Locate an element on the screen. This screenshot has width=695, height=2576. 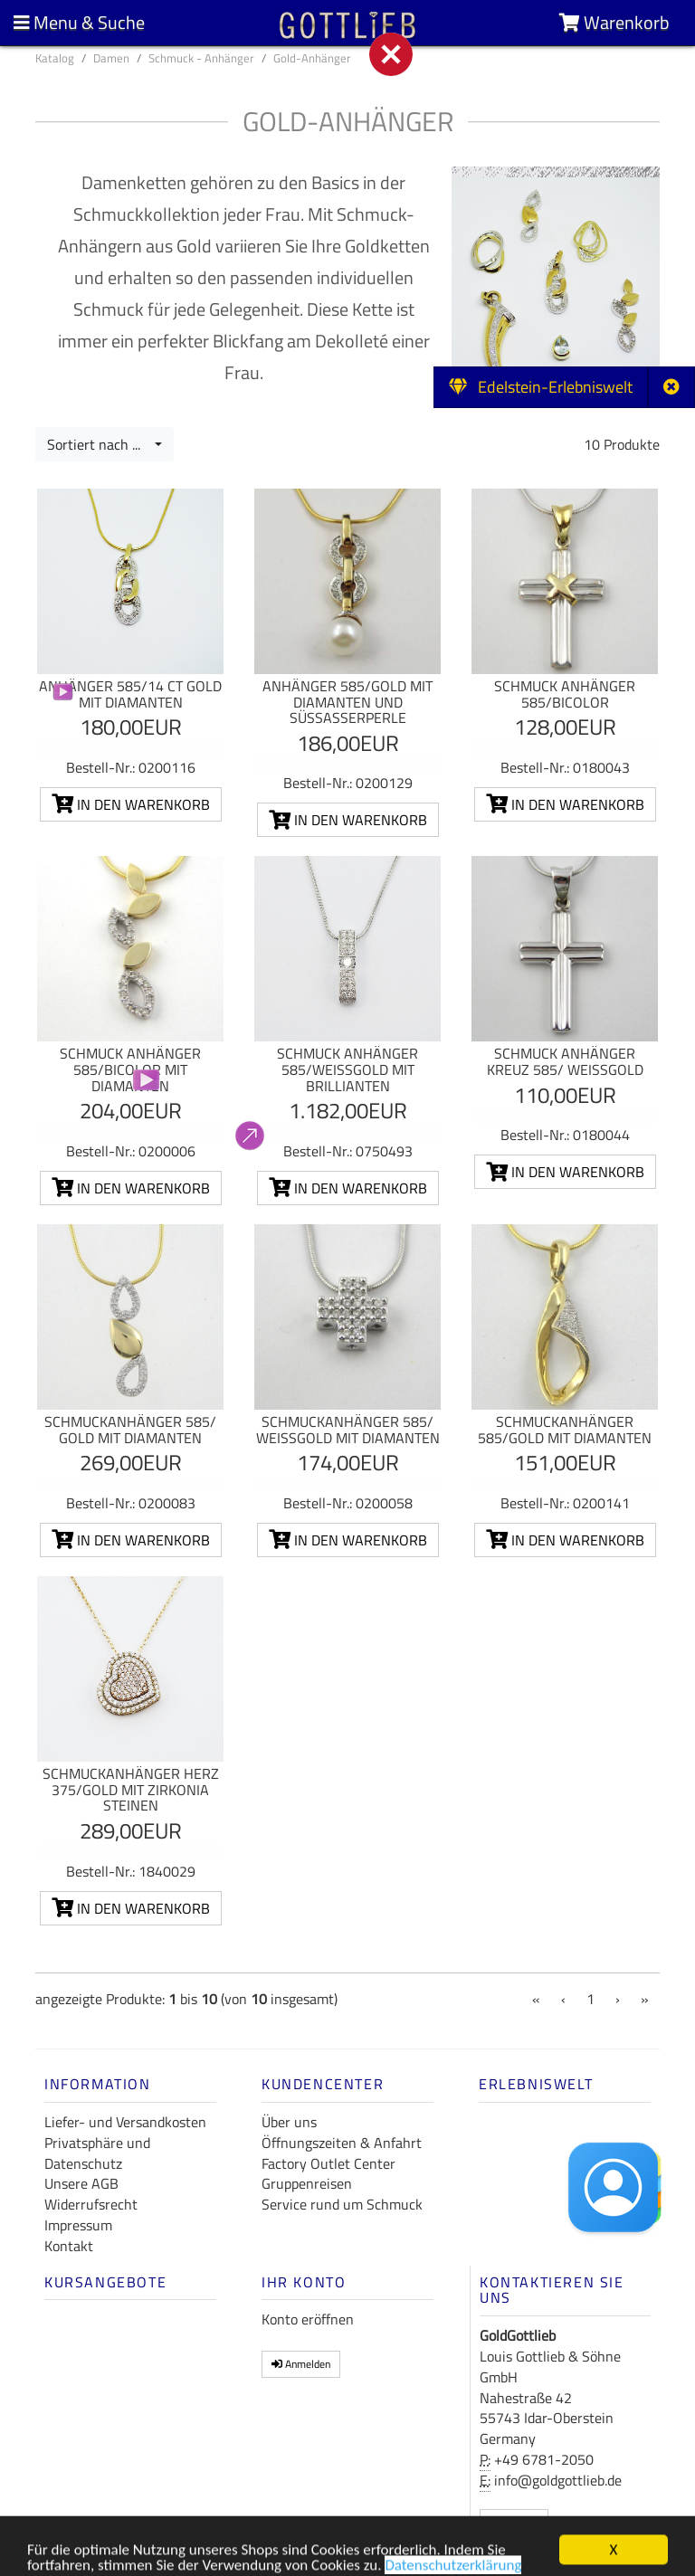
open the videos or media player app is located at coordinates (62, 691).